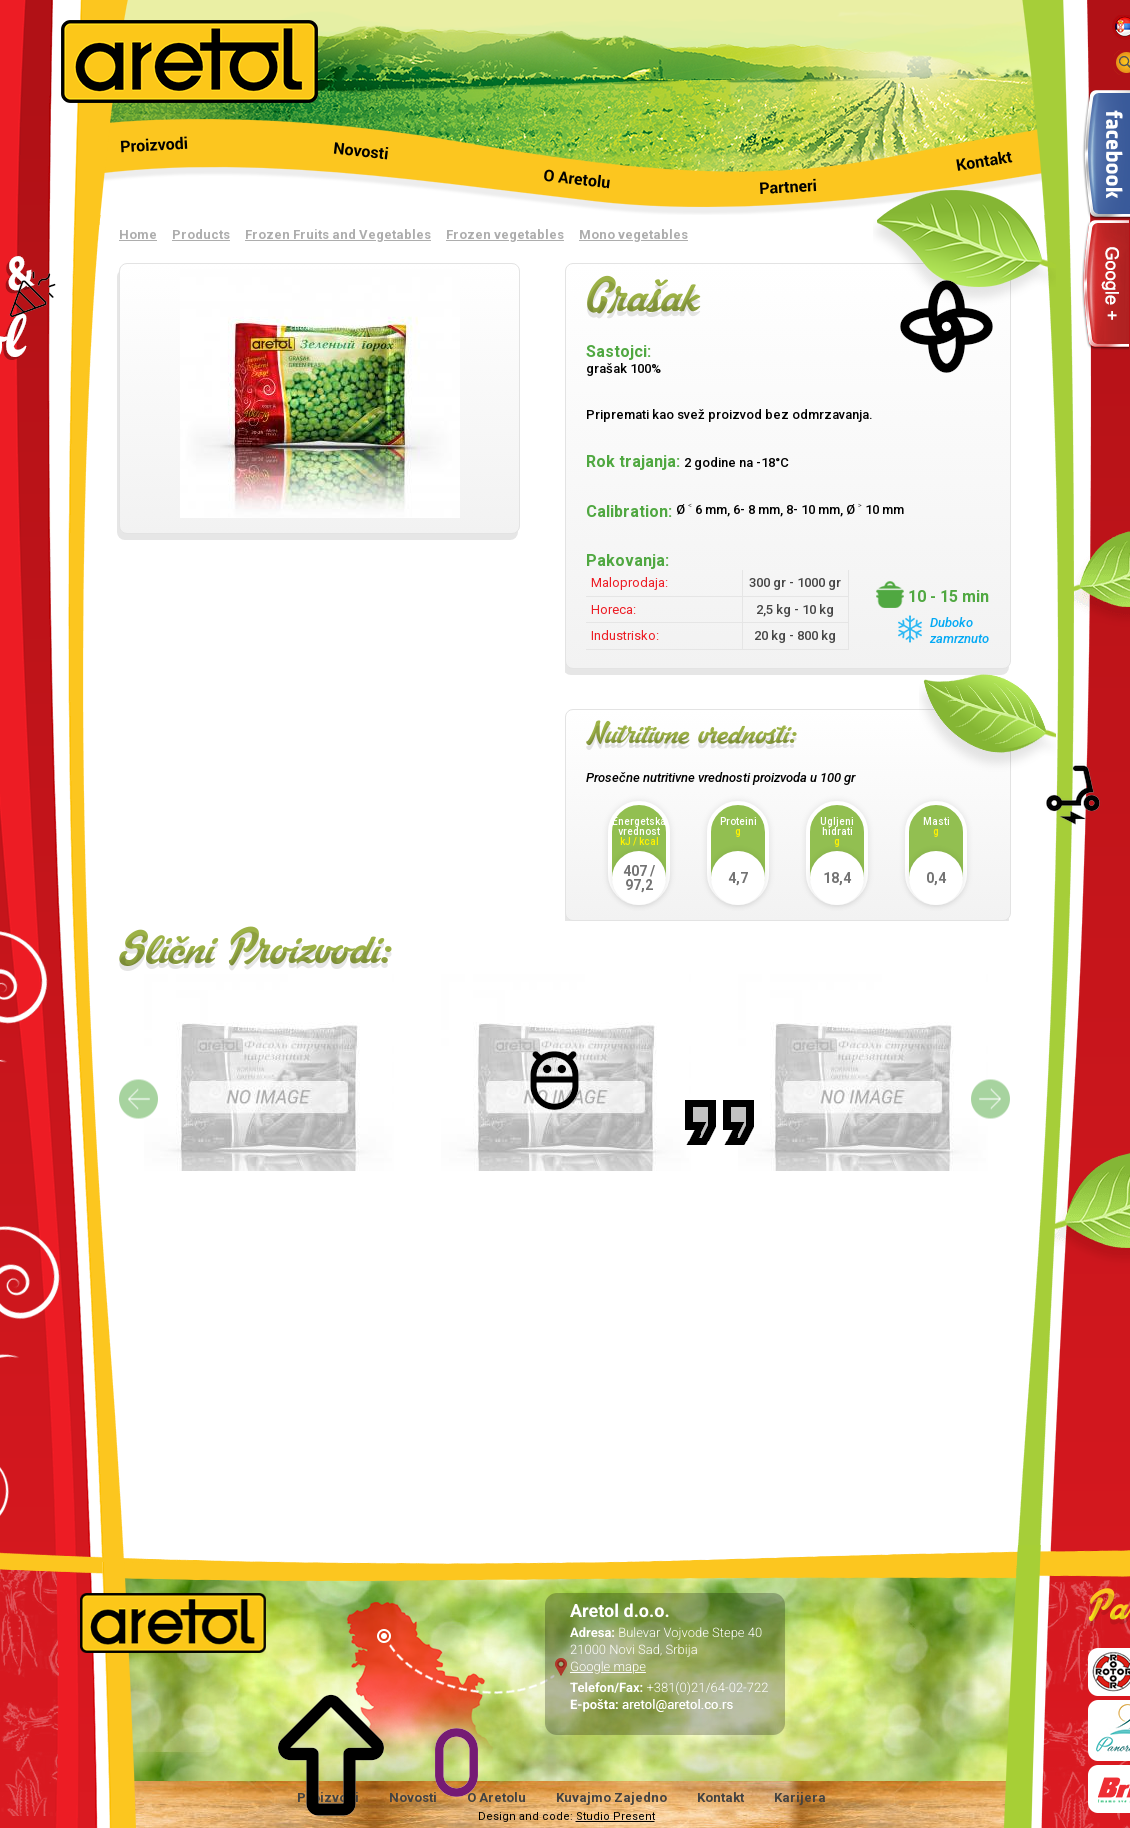 This screenshot has width=1130, height=1828. What do you see at coordinates (719, 1122) in the screenshot?
I see `insert a block quote` at bounding box center [719, 1122].